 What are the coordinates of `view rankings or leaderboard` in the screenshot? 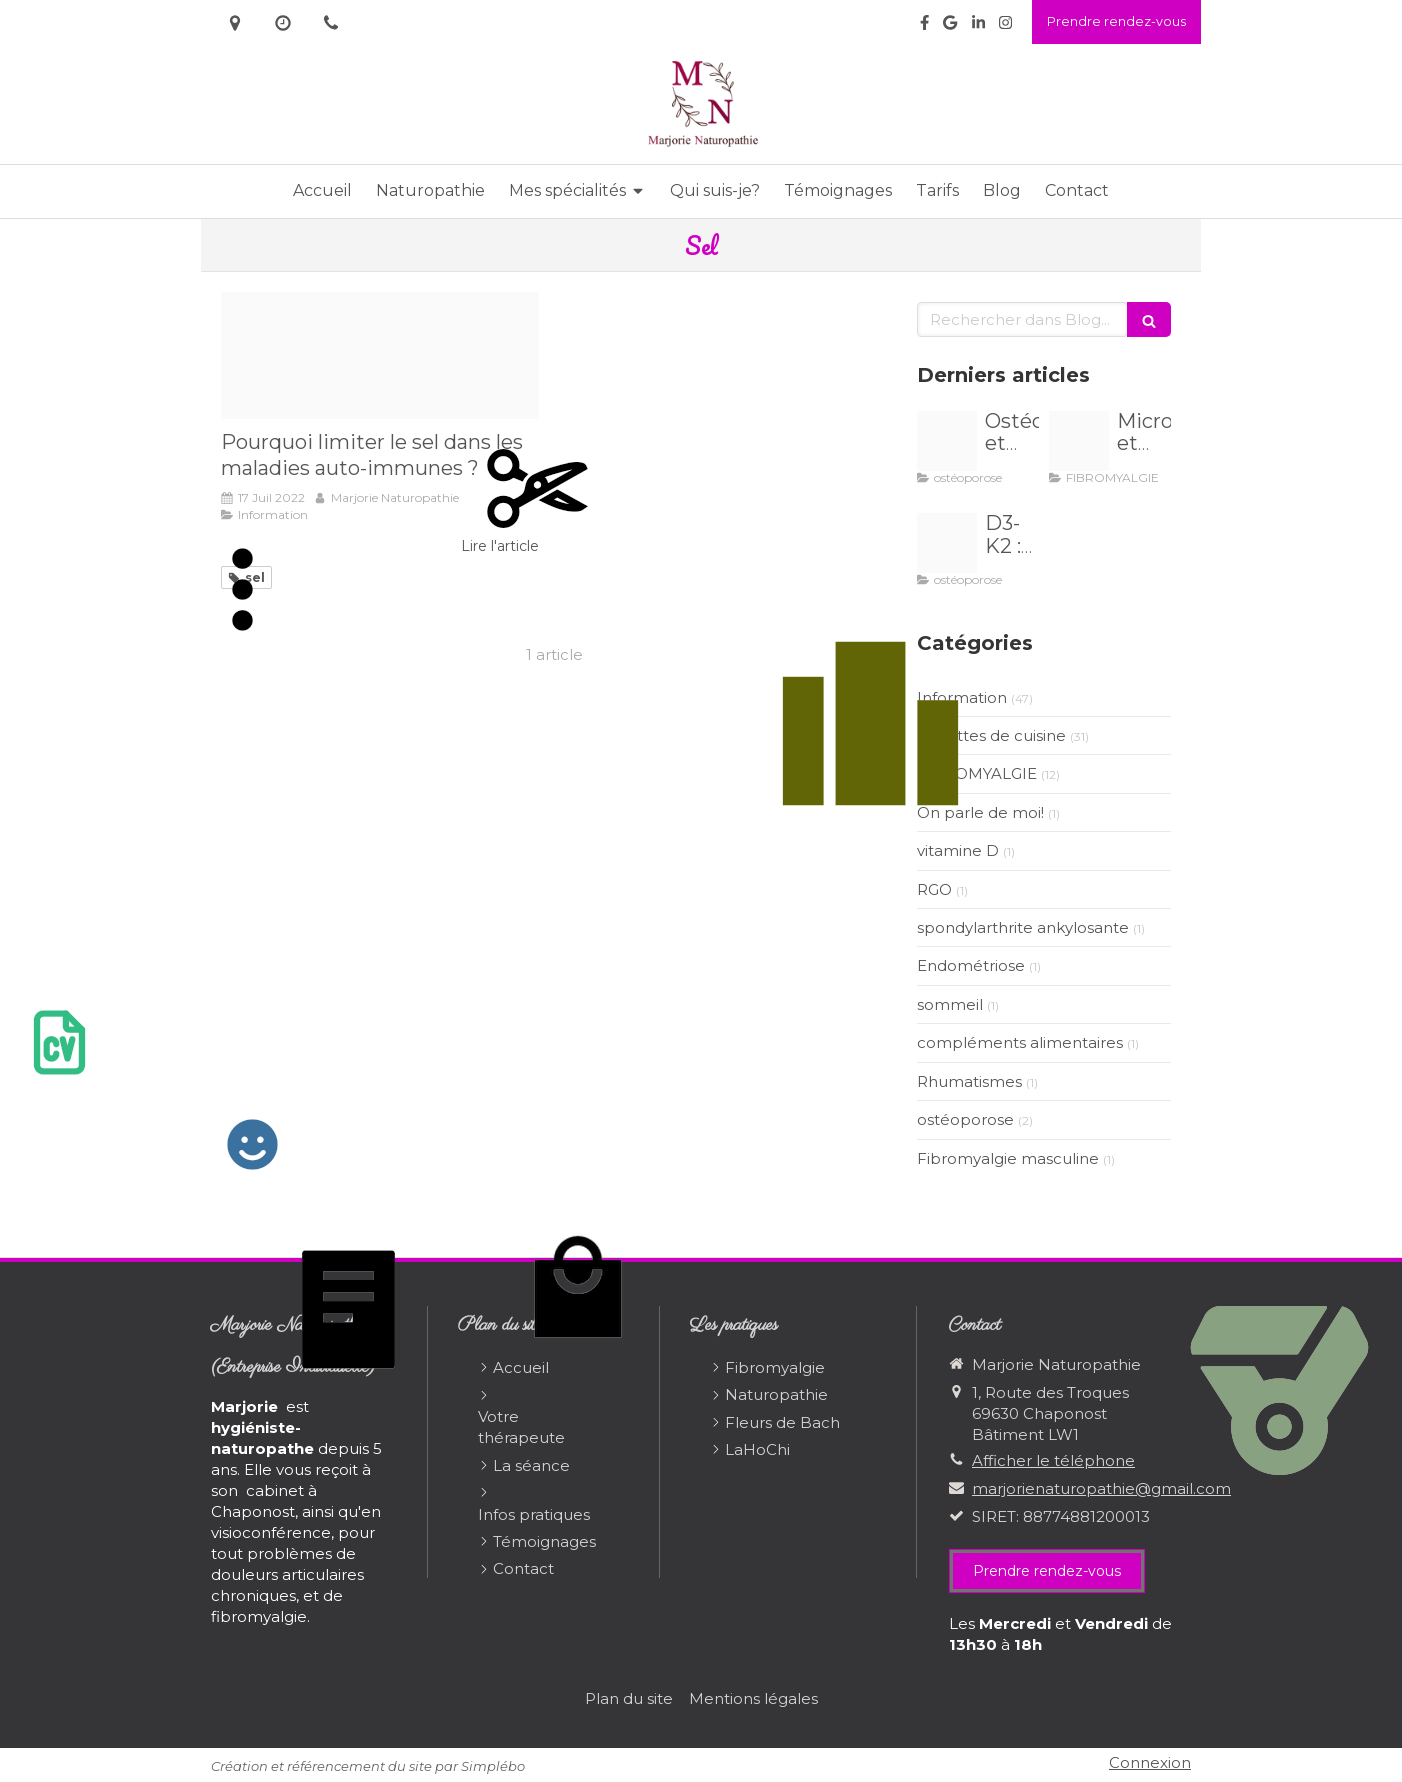 It's located at (870, 723).